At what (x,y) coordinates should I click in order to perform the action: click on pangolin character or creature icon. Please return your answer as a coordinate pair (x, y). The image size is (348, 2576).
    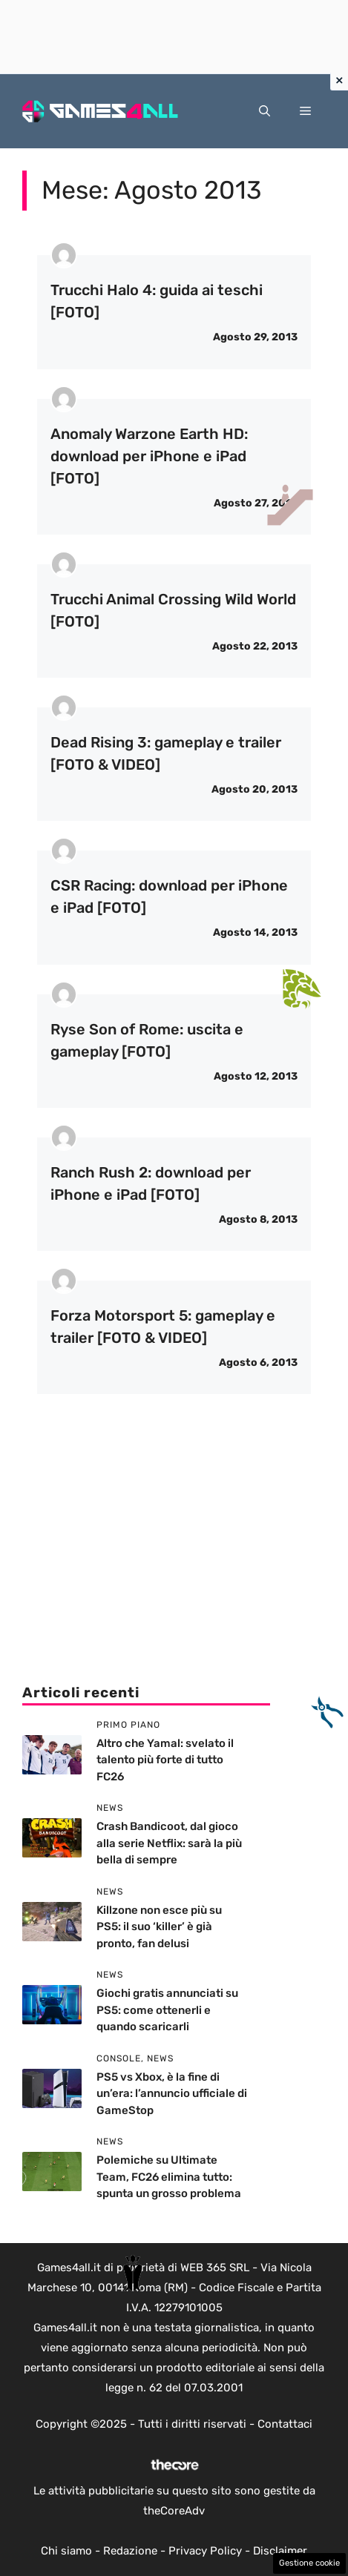
    Looking at the image, I should click on (303, 989).